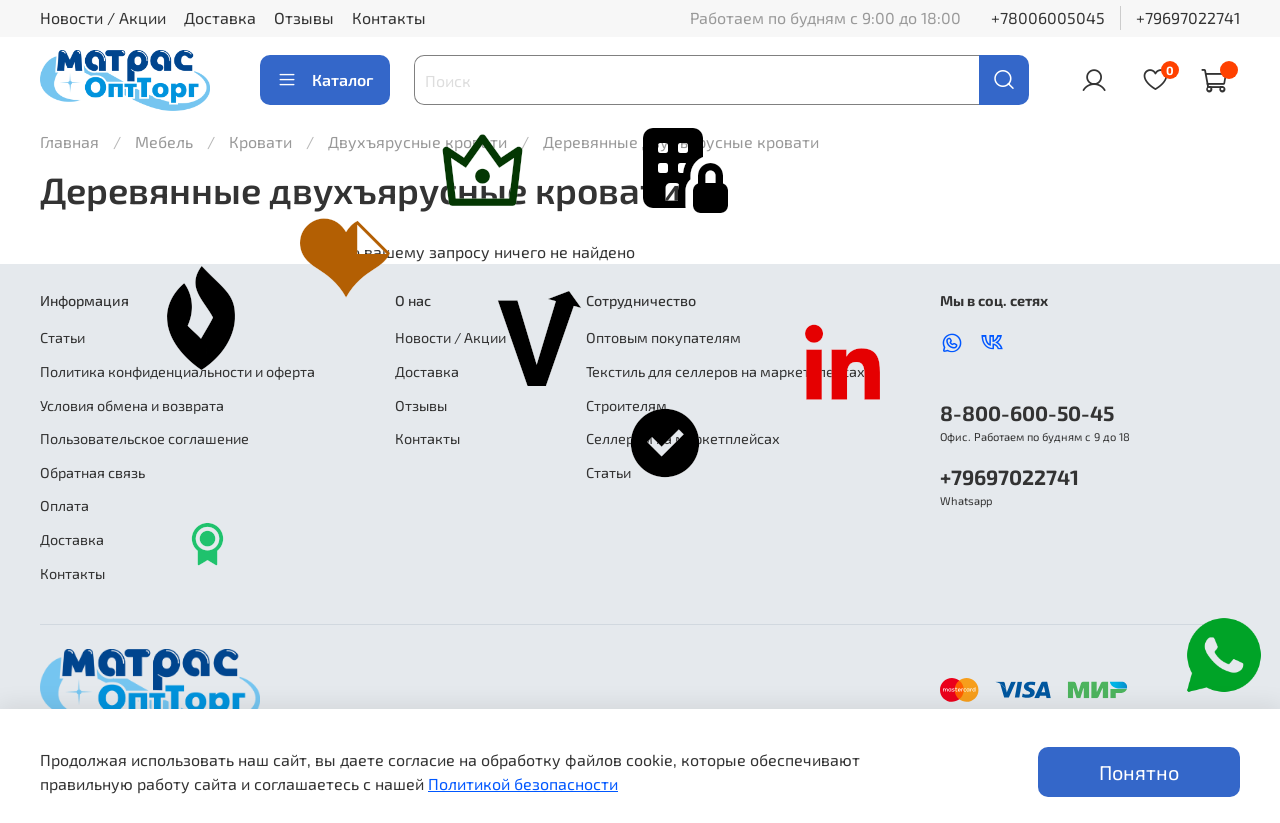 This screenshot has height=823, width=1280. I want to click on view achievements or awards, so click(207, 544).